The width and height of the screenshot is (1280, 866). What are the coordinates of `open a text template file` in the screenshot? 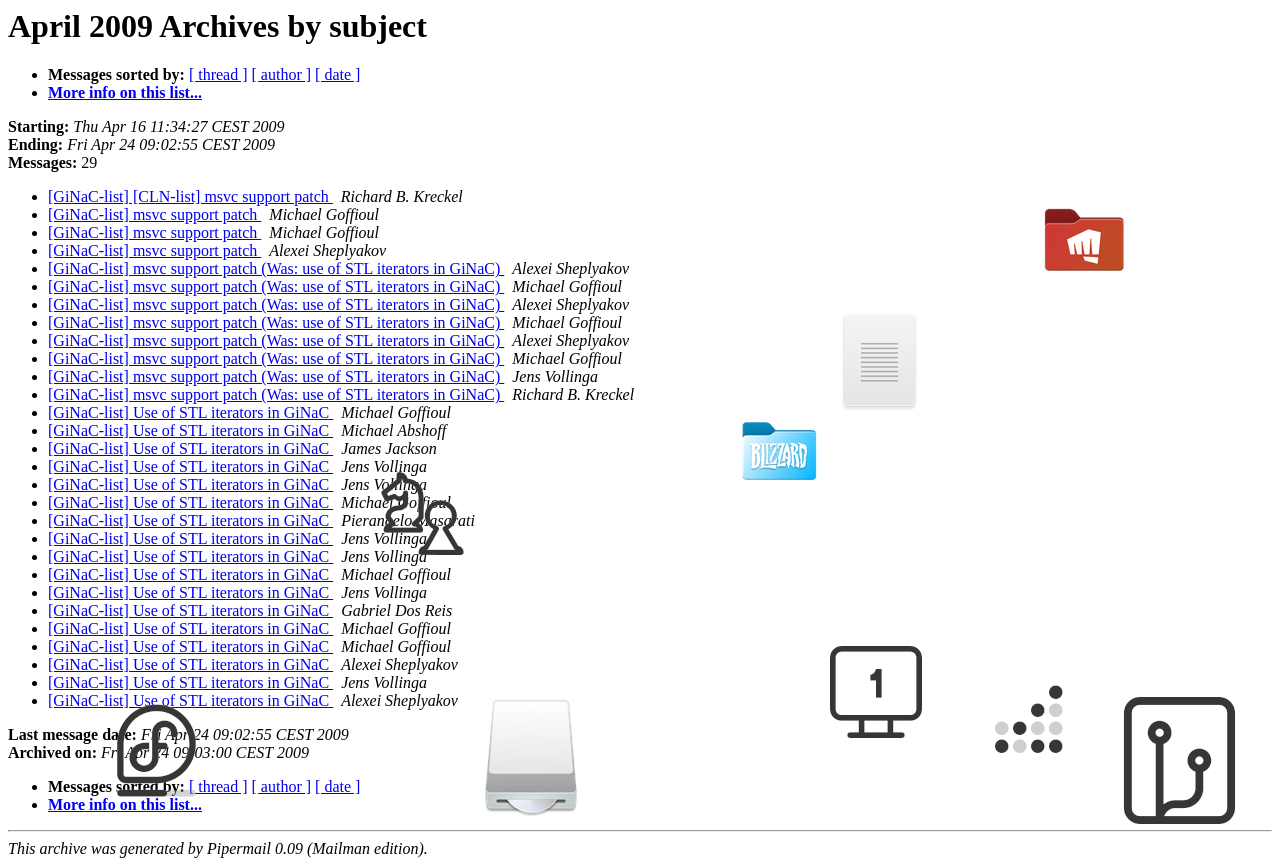 It's located at (879, 361).